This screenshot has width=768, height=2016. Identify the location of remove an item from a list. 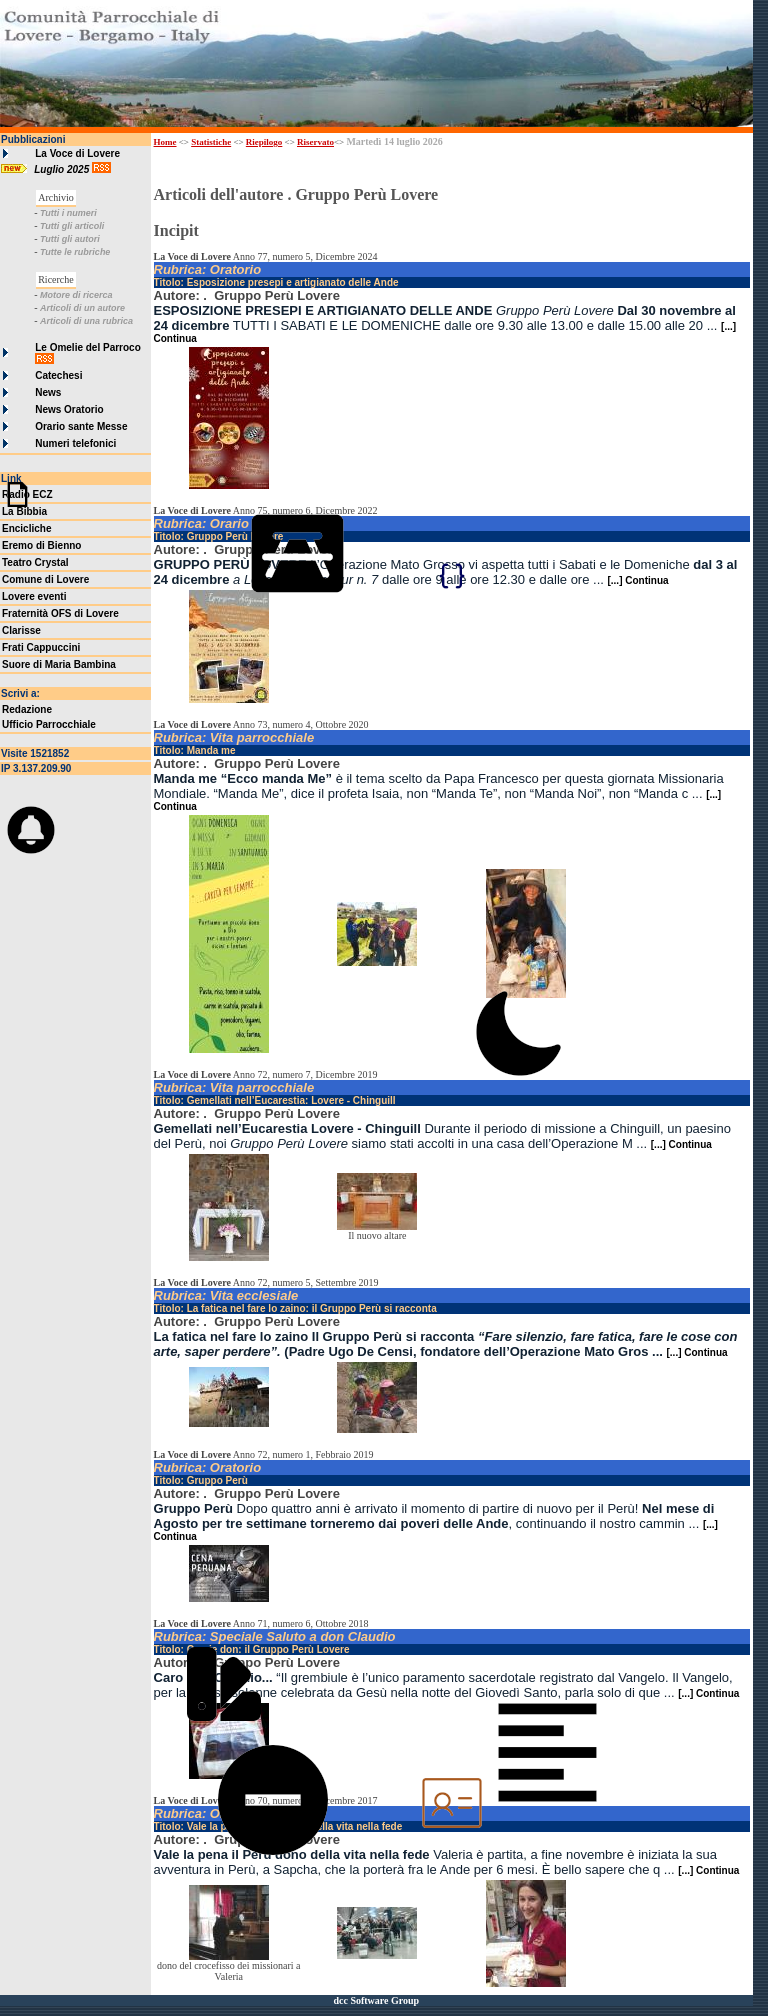
(273, 1800).